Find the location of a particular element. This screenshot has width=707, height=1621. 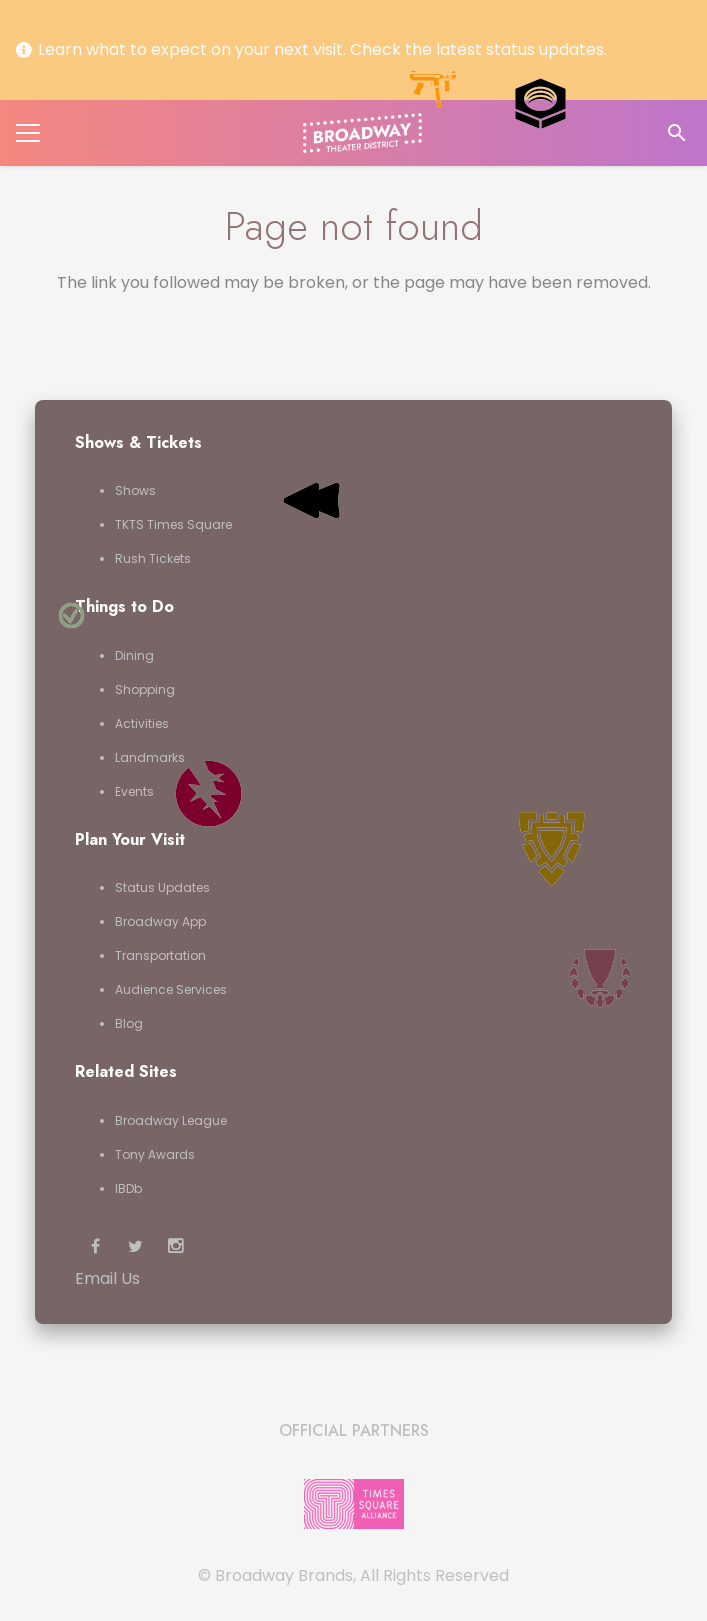

access hardware or mechanical settings is located at coordinates (540, 103).